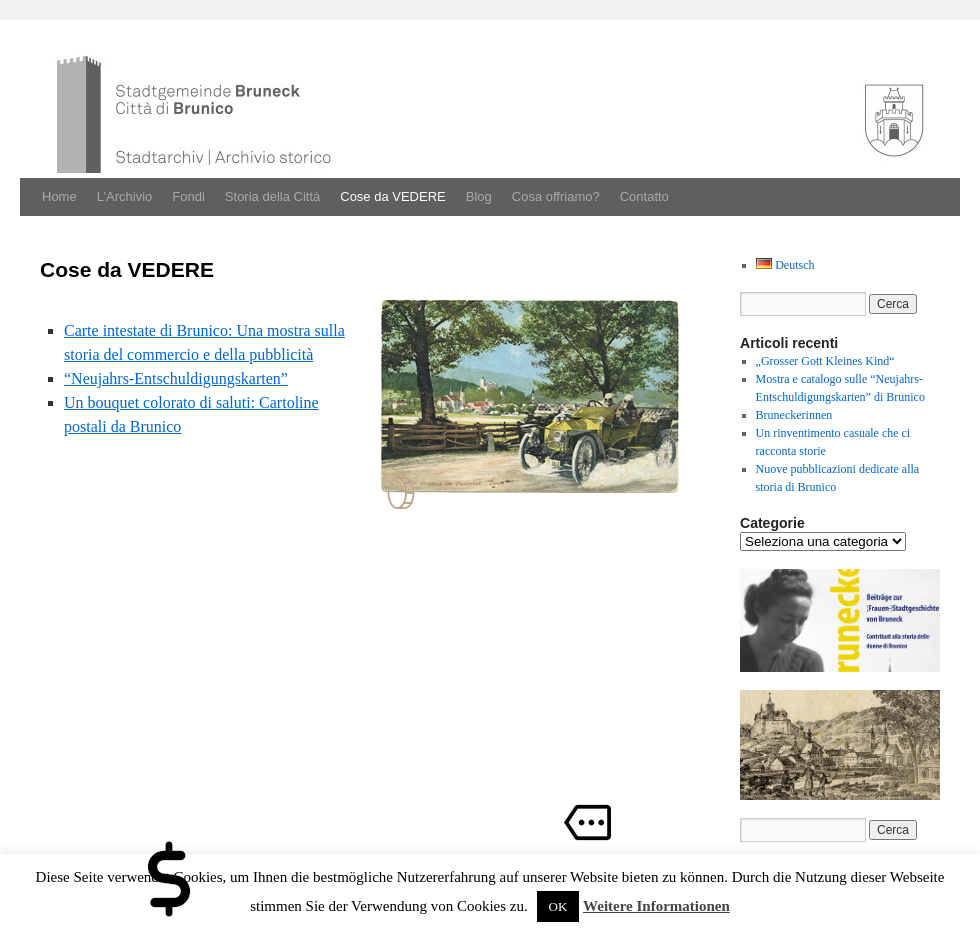 This screenshot has height=934, width=980. I want to click on view account balance or credits, so click(401, 493).